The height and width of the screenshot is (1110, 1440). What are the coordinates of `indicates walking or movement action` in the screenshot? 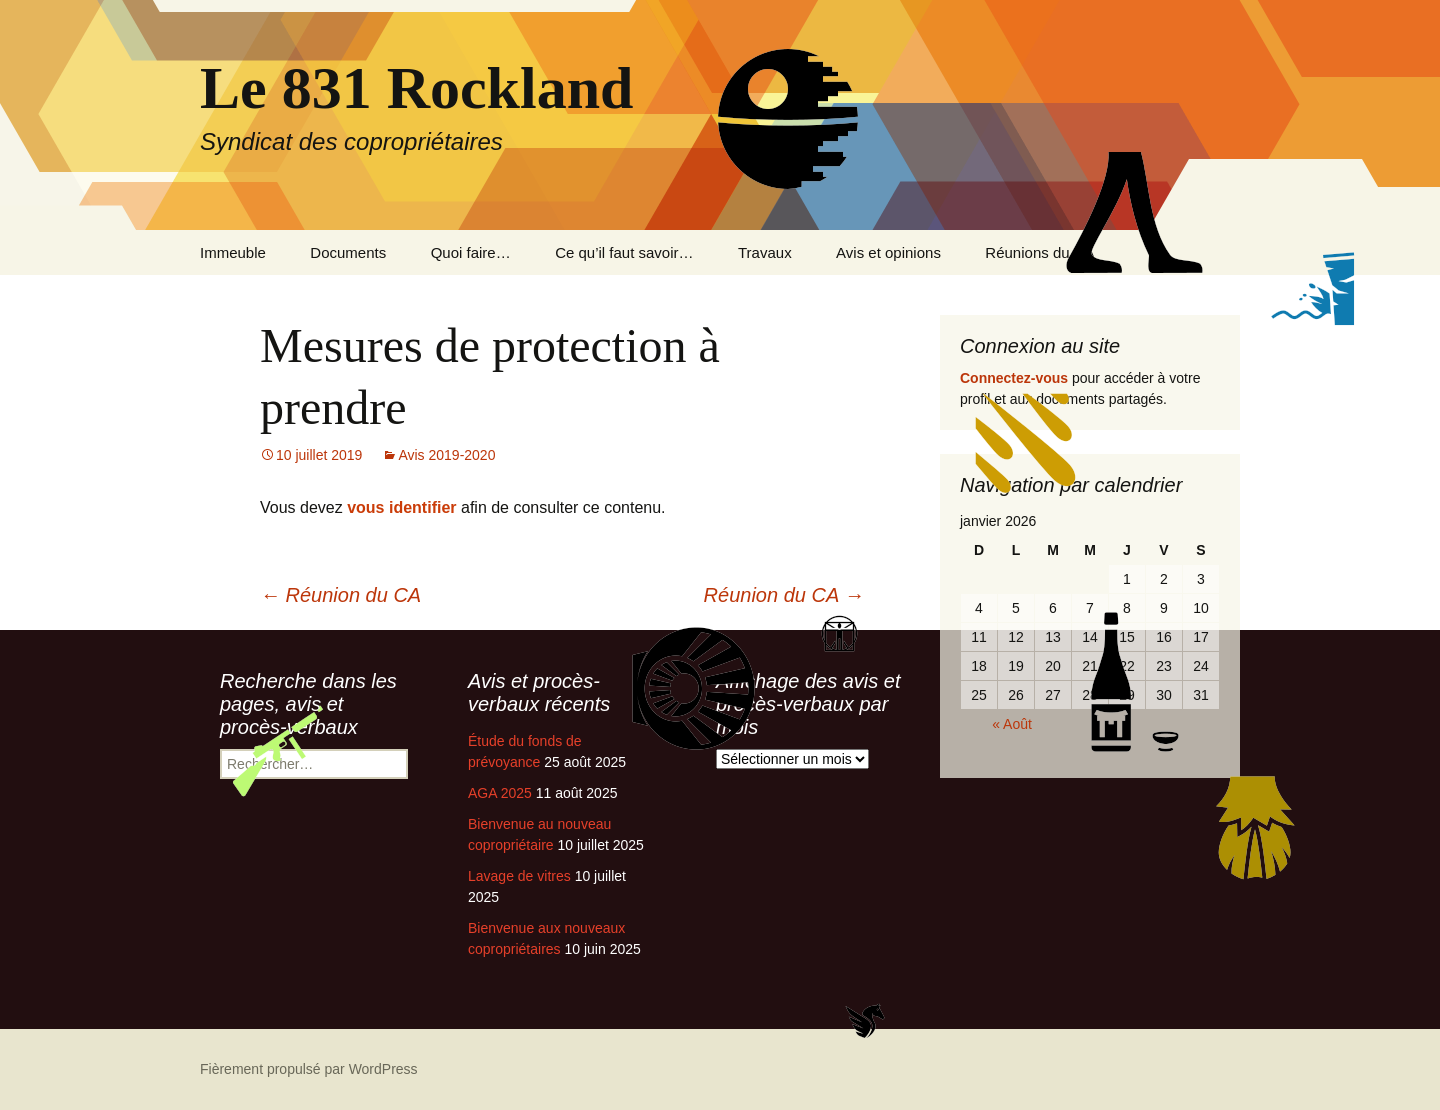 It's located at (1134, 212).